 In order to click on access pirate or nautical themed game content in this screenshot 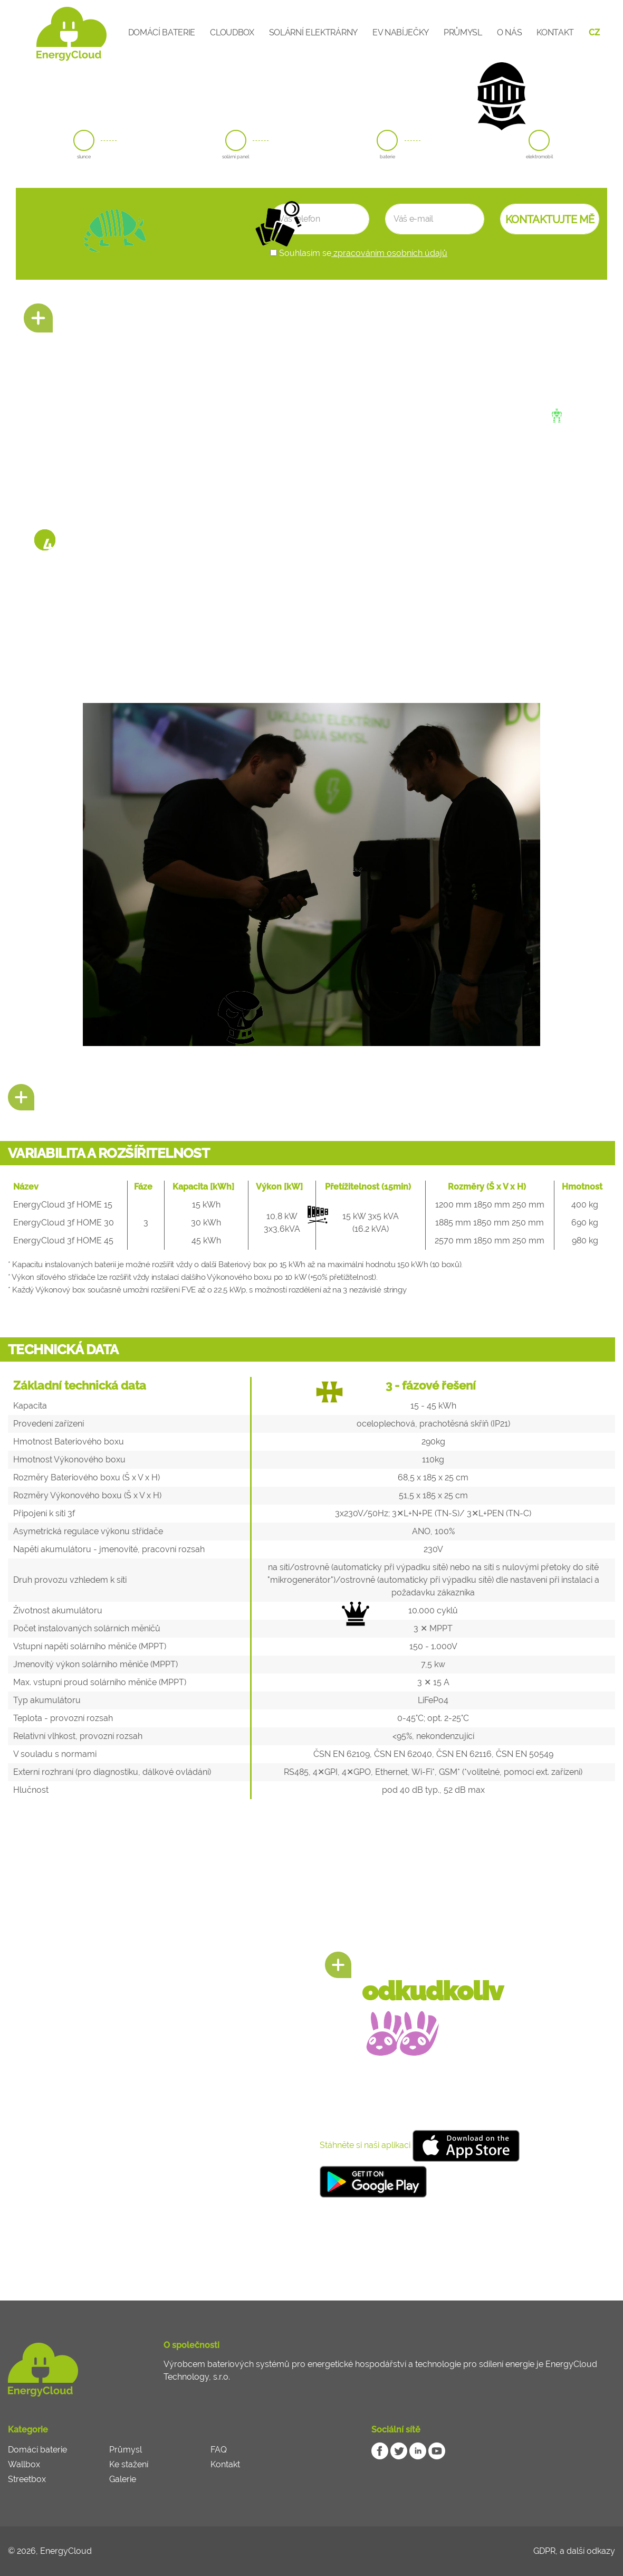, I will do `click(241, 1018)`.